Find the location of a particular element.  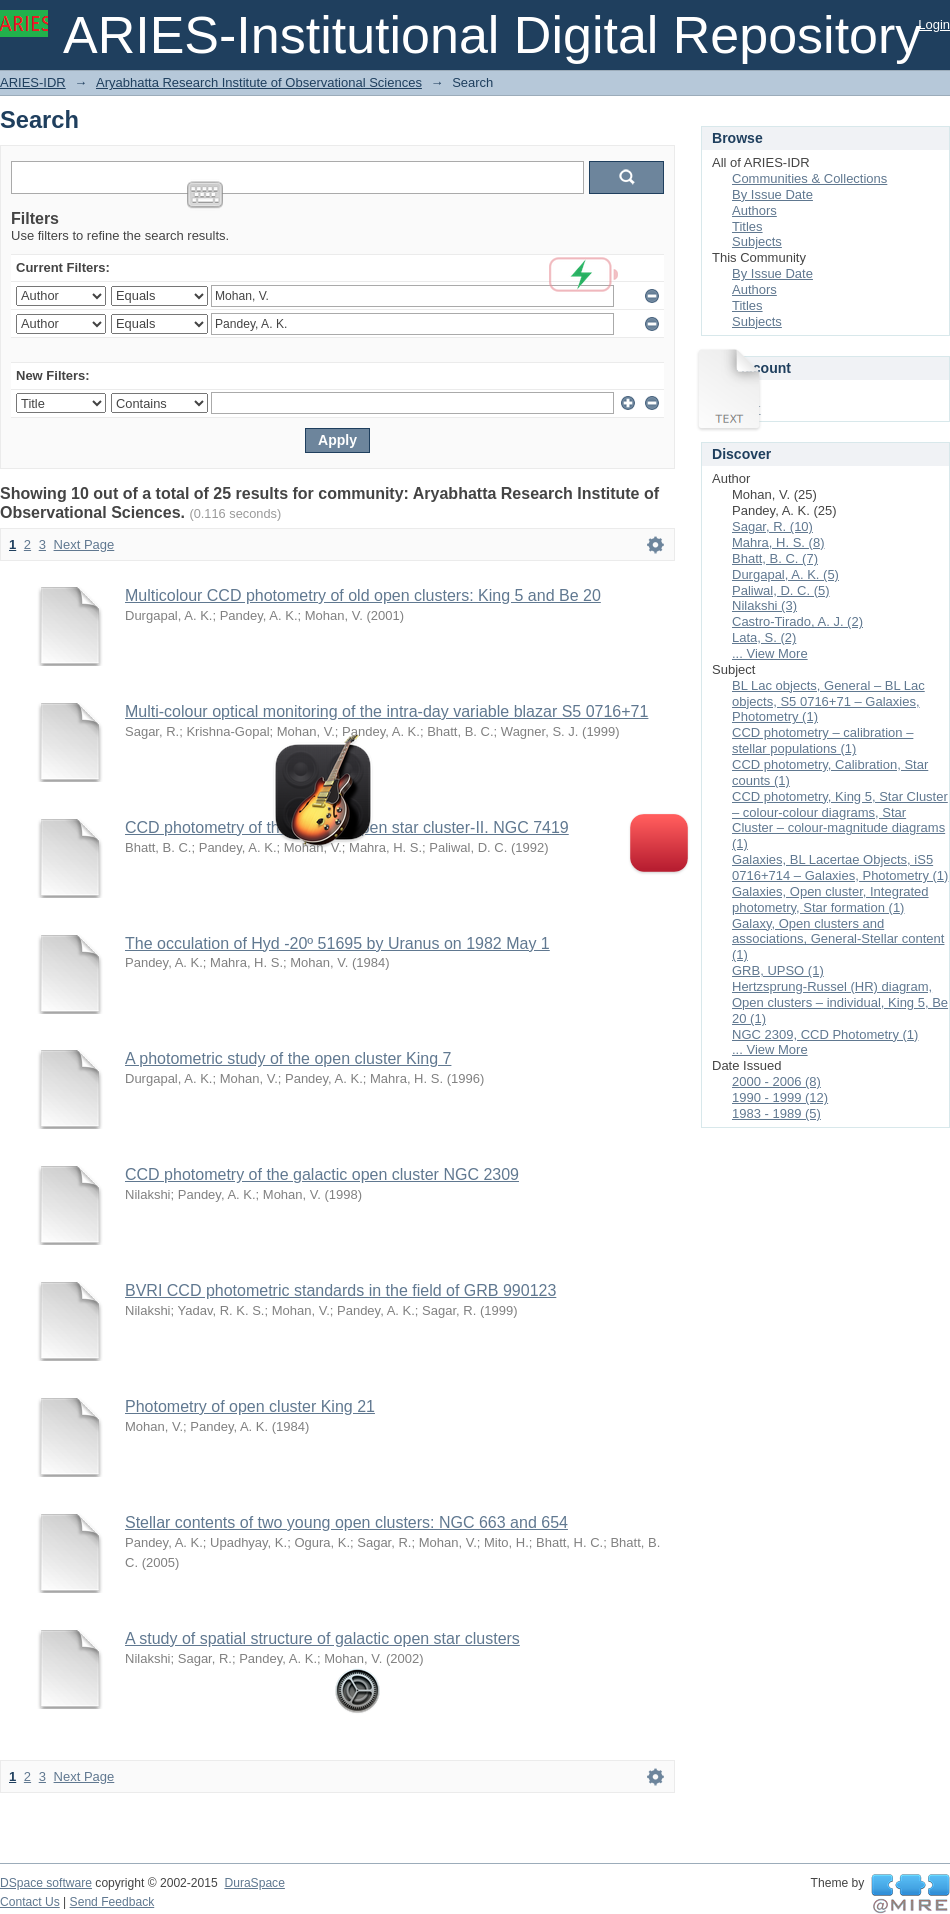

open GarageBand music creation app is located at coordinates (323, 792).